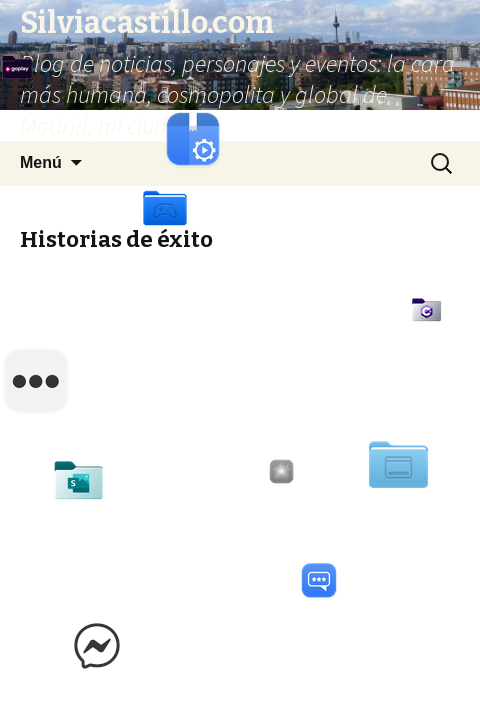 The image size is (480, 720). What do you see at coordinates (165, 208) in the screenshot?
I see `open your games folder` at bounding box center [165, 208].